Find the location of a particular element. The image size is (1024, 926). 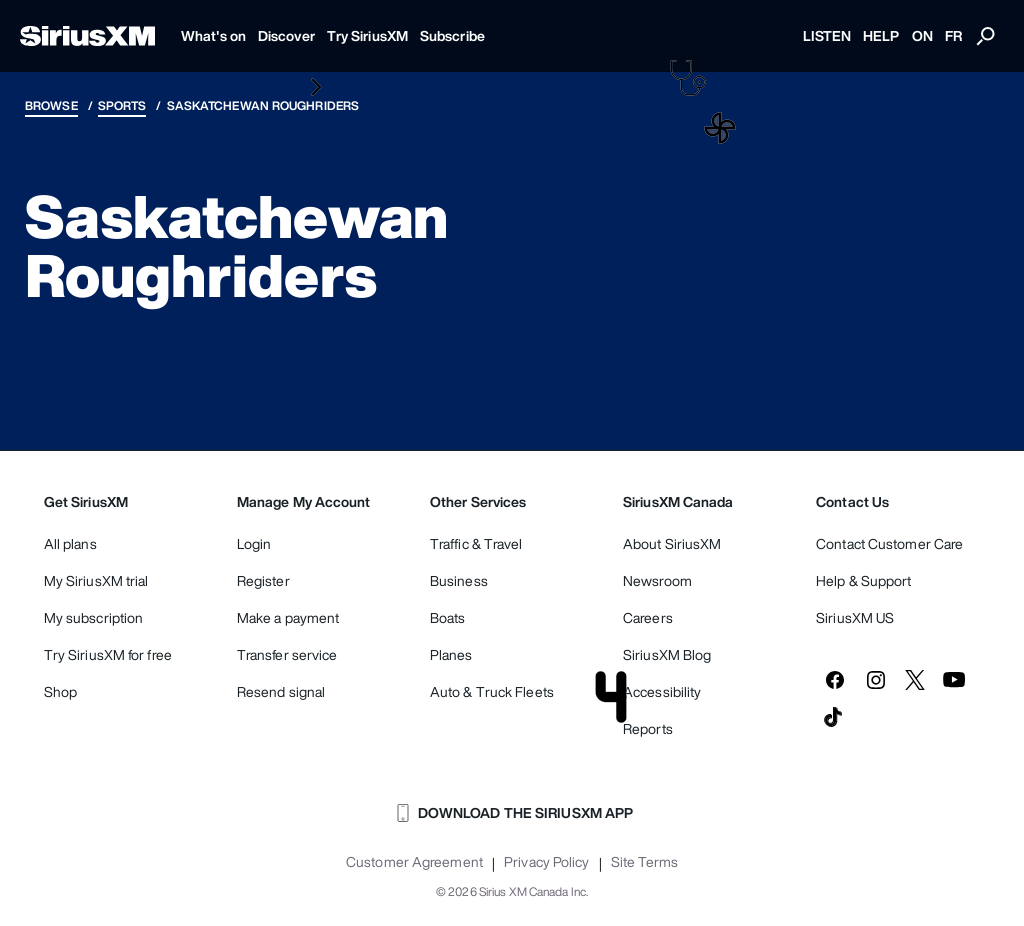

indicates step 4 in a multi-step process is located at coordinates (611, 697).